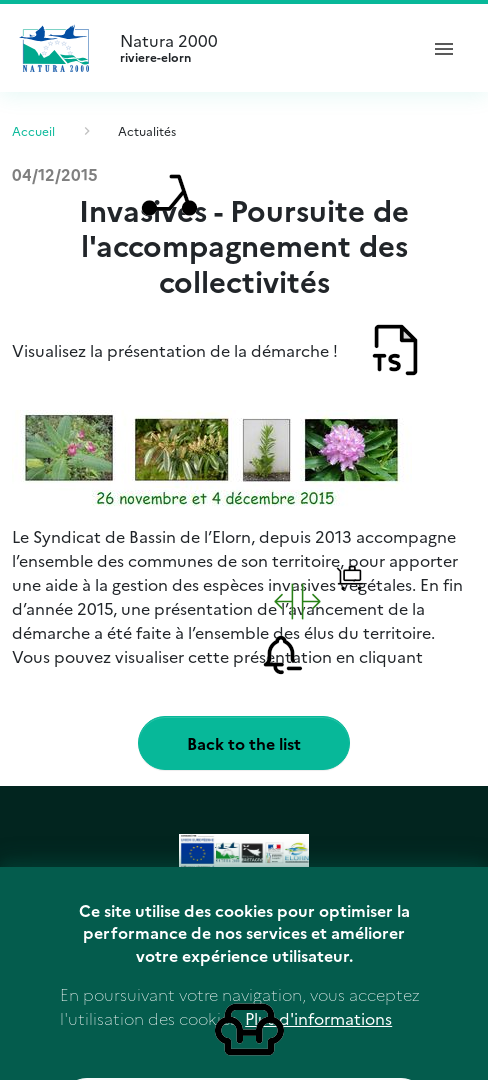  What do you see at coordinates (349, 577) in the screenshot?
I see `access luggage or baggage services` at bounding box center [349, 577].